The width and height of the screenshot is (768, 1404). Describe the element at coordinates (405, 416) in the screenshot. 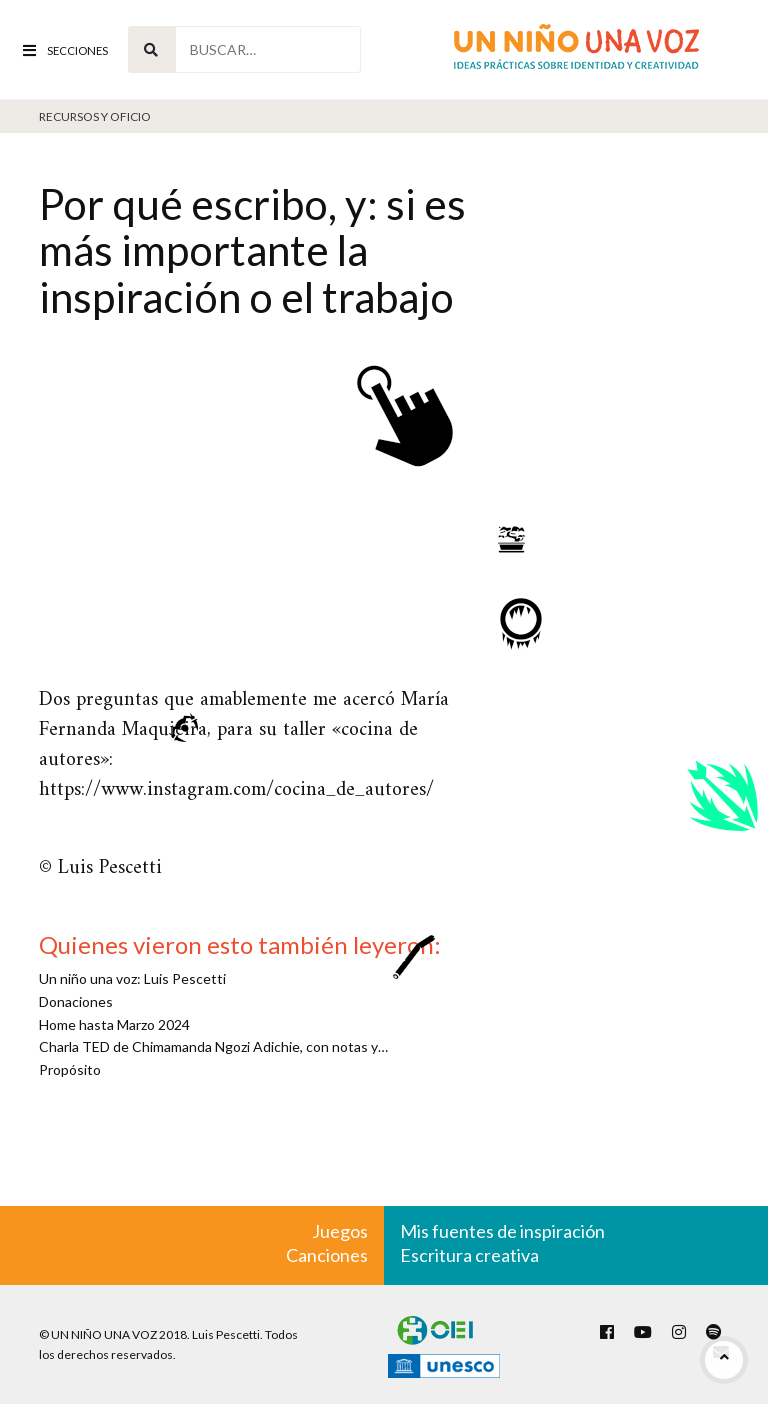

I see `tap or click to interact` at that location.